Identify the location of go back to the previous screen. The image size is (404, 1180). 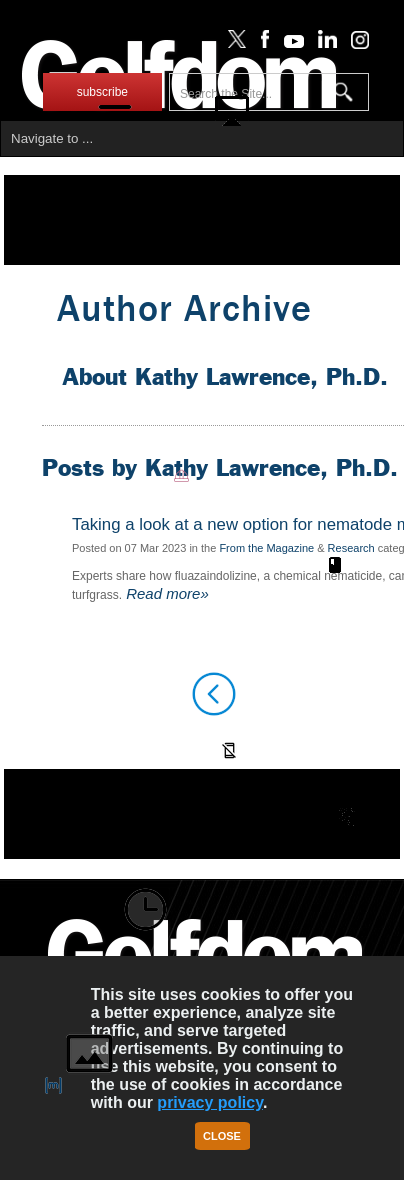
(214, 694).